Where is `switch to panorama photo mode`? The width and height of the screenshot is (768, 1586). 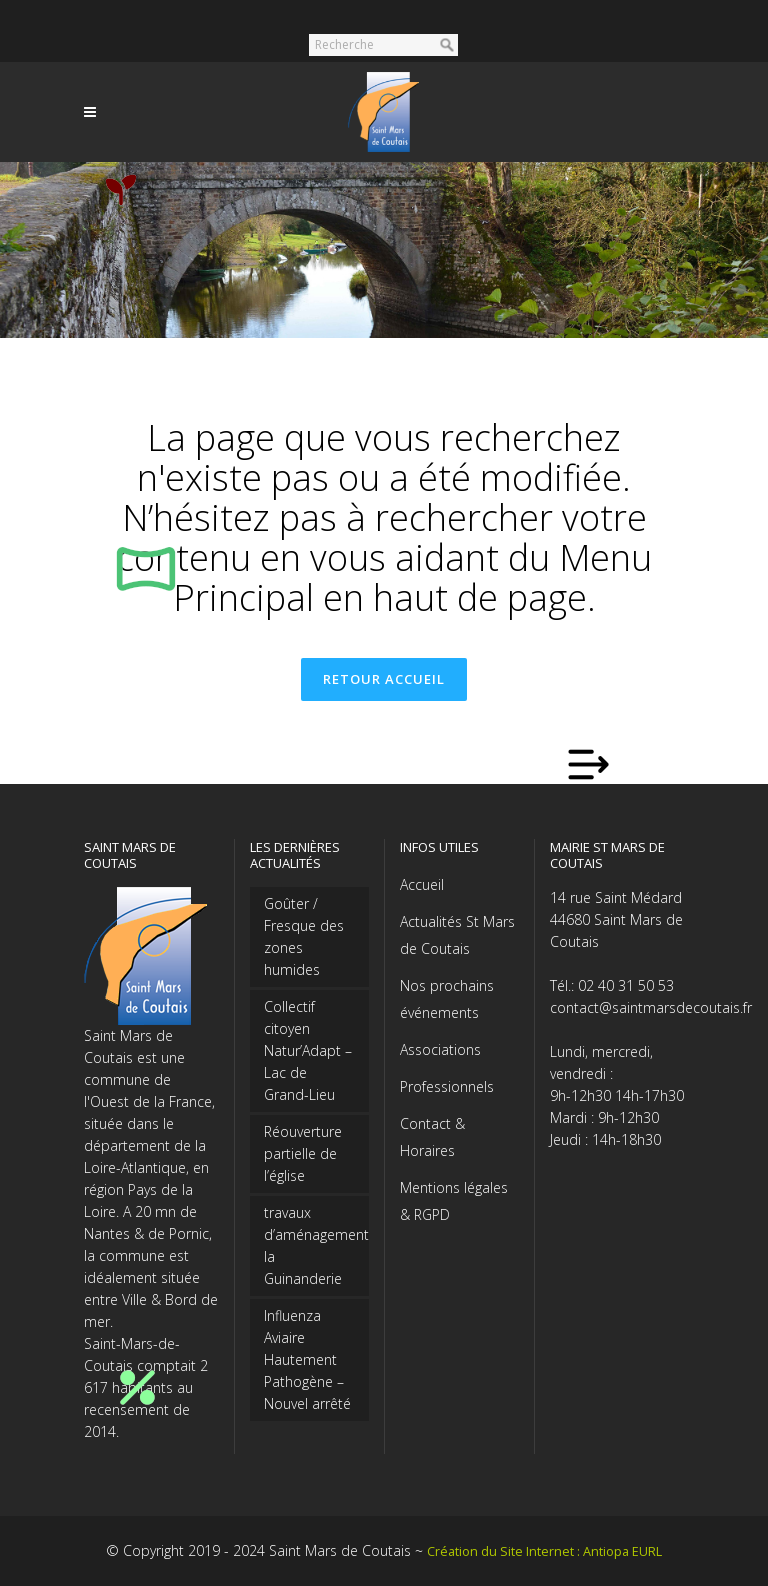
switch to panorama photo mode is located at coordinates (146, 569).